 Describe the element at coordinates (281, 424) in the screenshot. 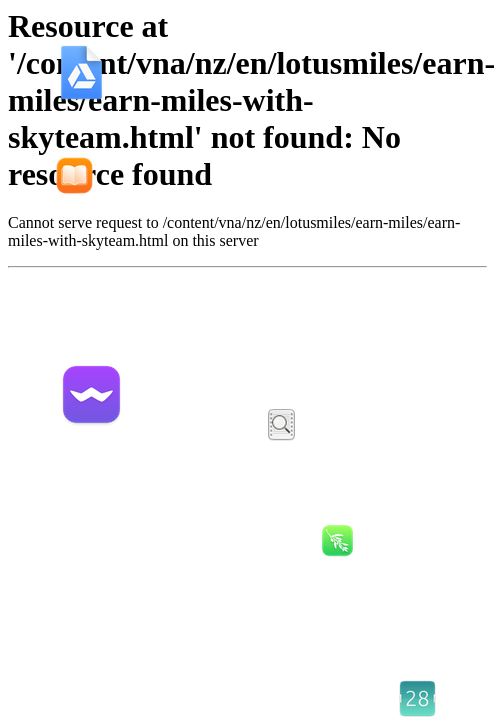

I see `open gnome logs application` at that location.